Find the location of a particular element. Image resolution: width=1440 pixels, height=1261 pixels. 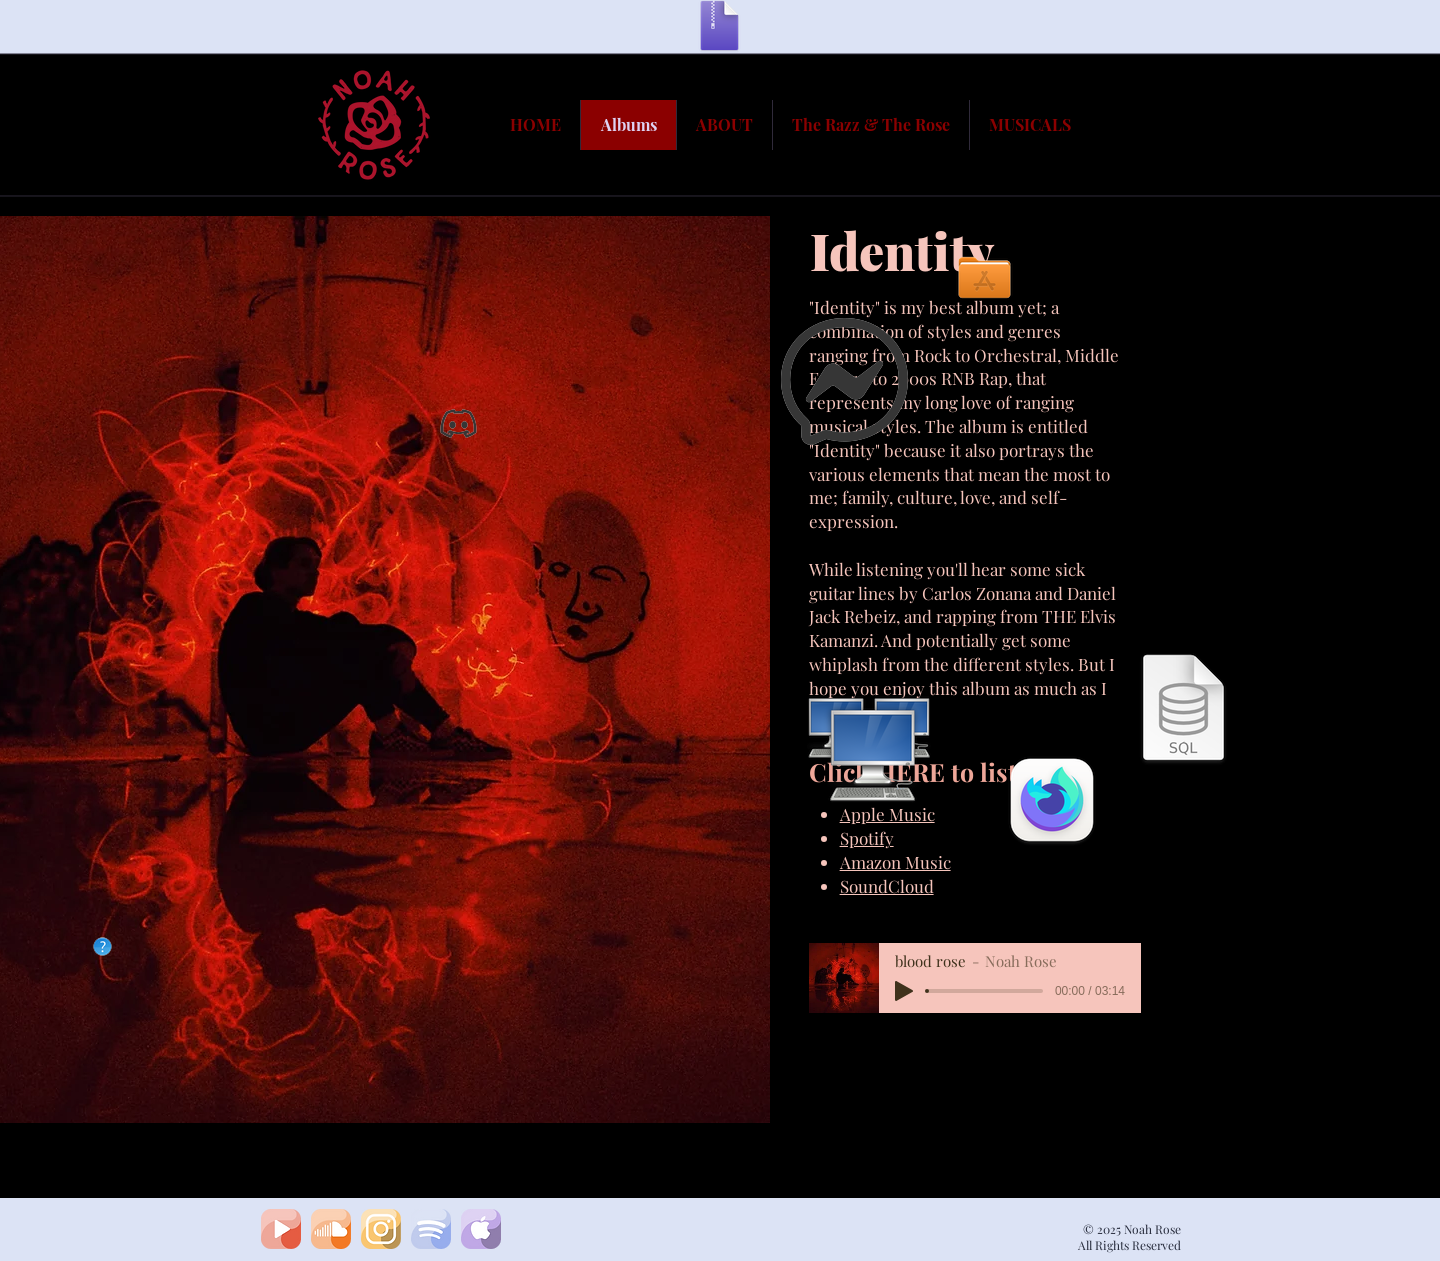

open templates folder is located at coordinates (984, 277).